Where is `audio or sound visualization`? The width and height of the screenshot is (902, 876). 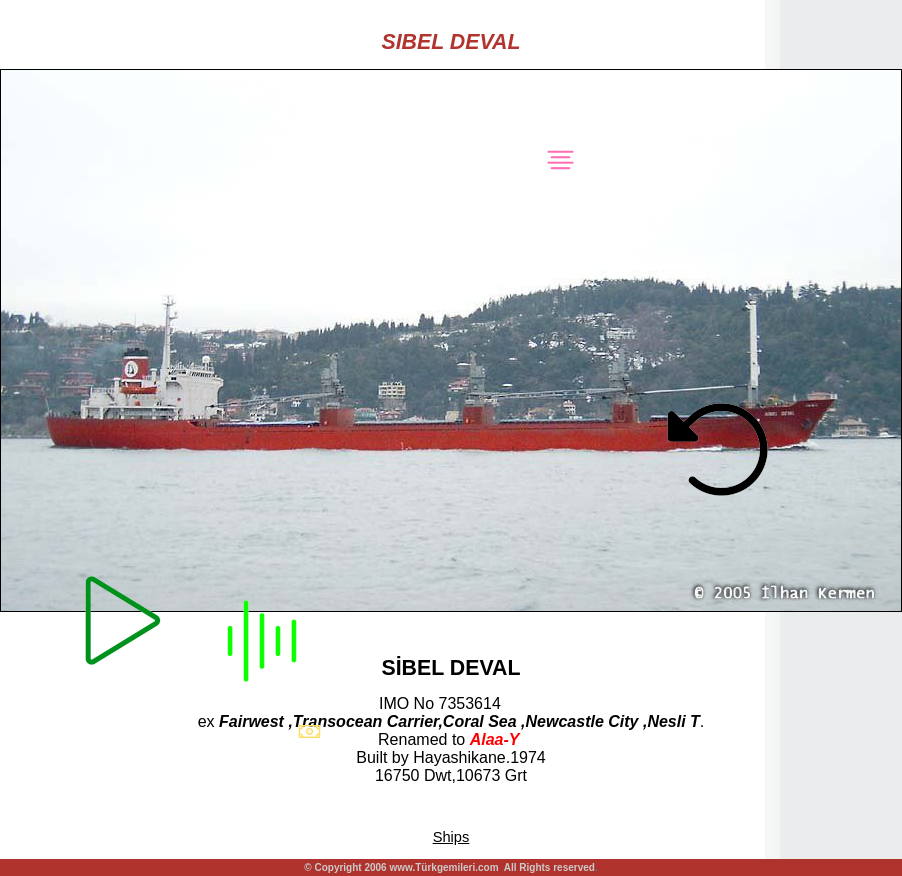 audio or sound visualization is located at coordinates (262, 641).